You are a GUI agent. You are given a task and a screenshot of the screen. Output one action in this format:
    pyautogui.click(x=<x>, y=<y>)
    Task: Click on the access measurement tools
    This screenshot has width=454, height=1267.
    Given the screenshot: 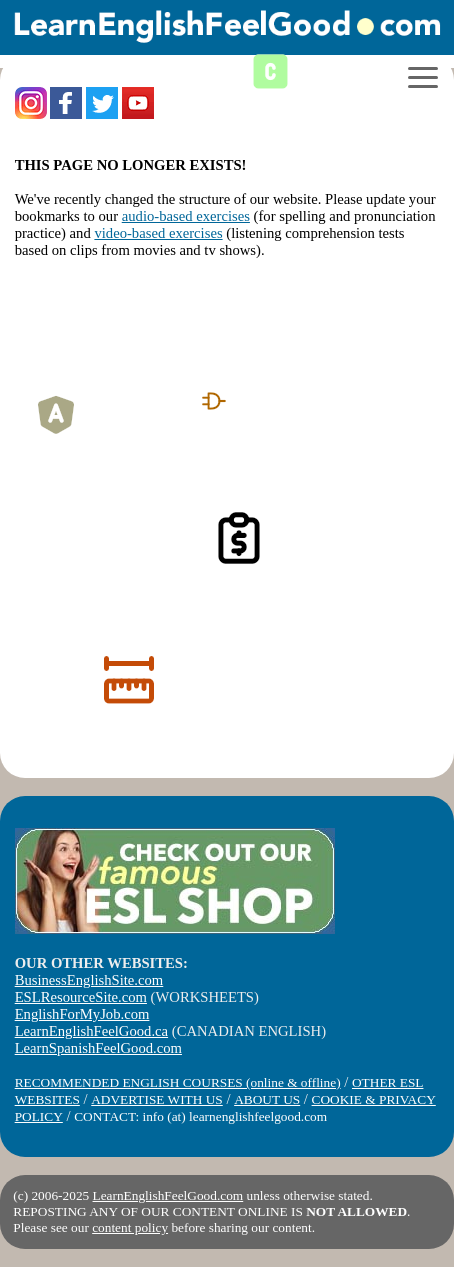 What is the action you would take?
    pyautogui.click(x=129, y=681)
    